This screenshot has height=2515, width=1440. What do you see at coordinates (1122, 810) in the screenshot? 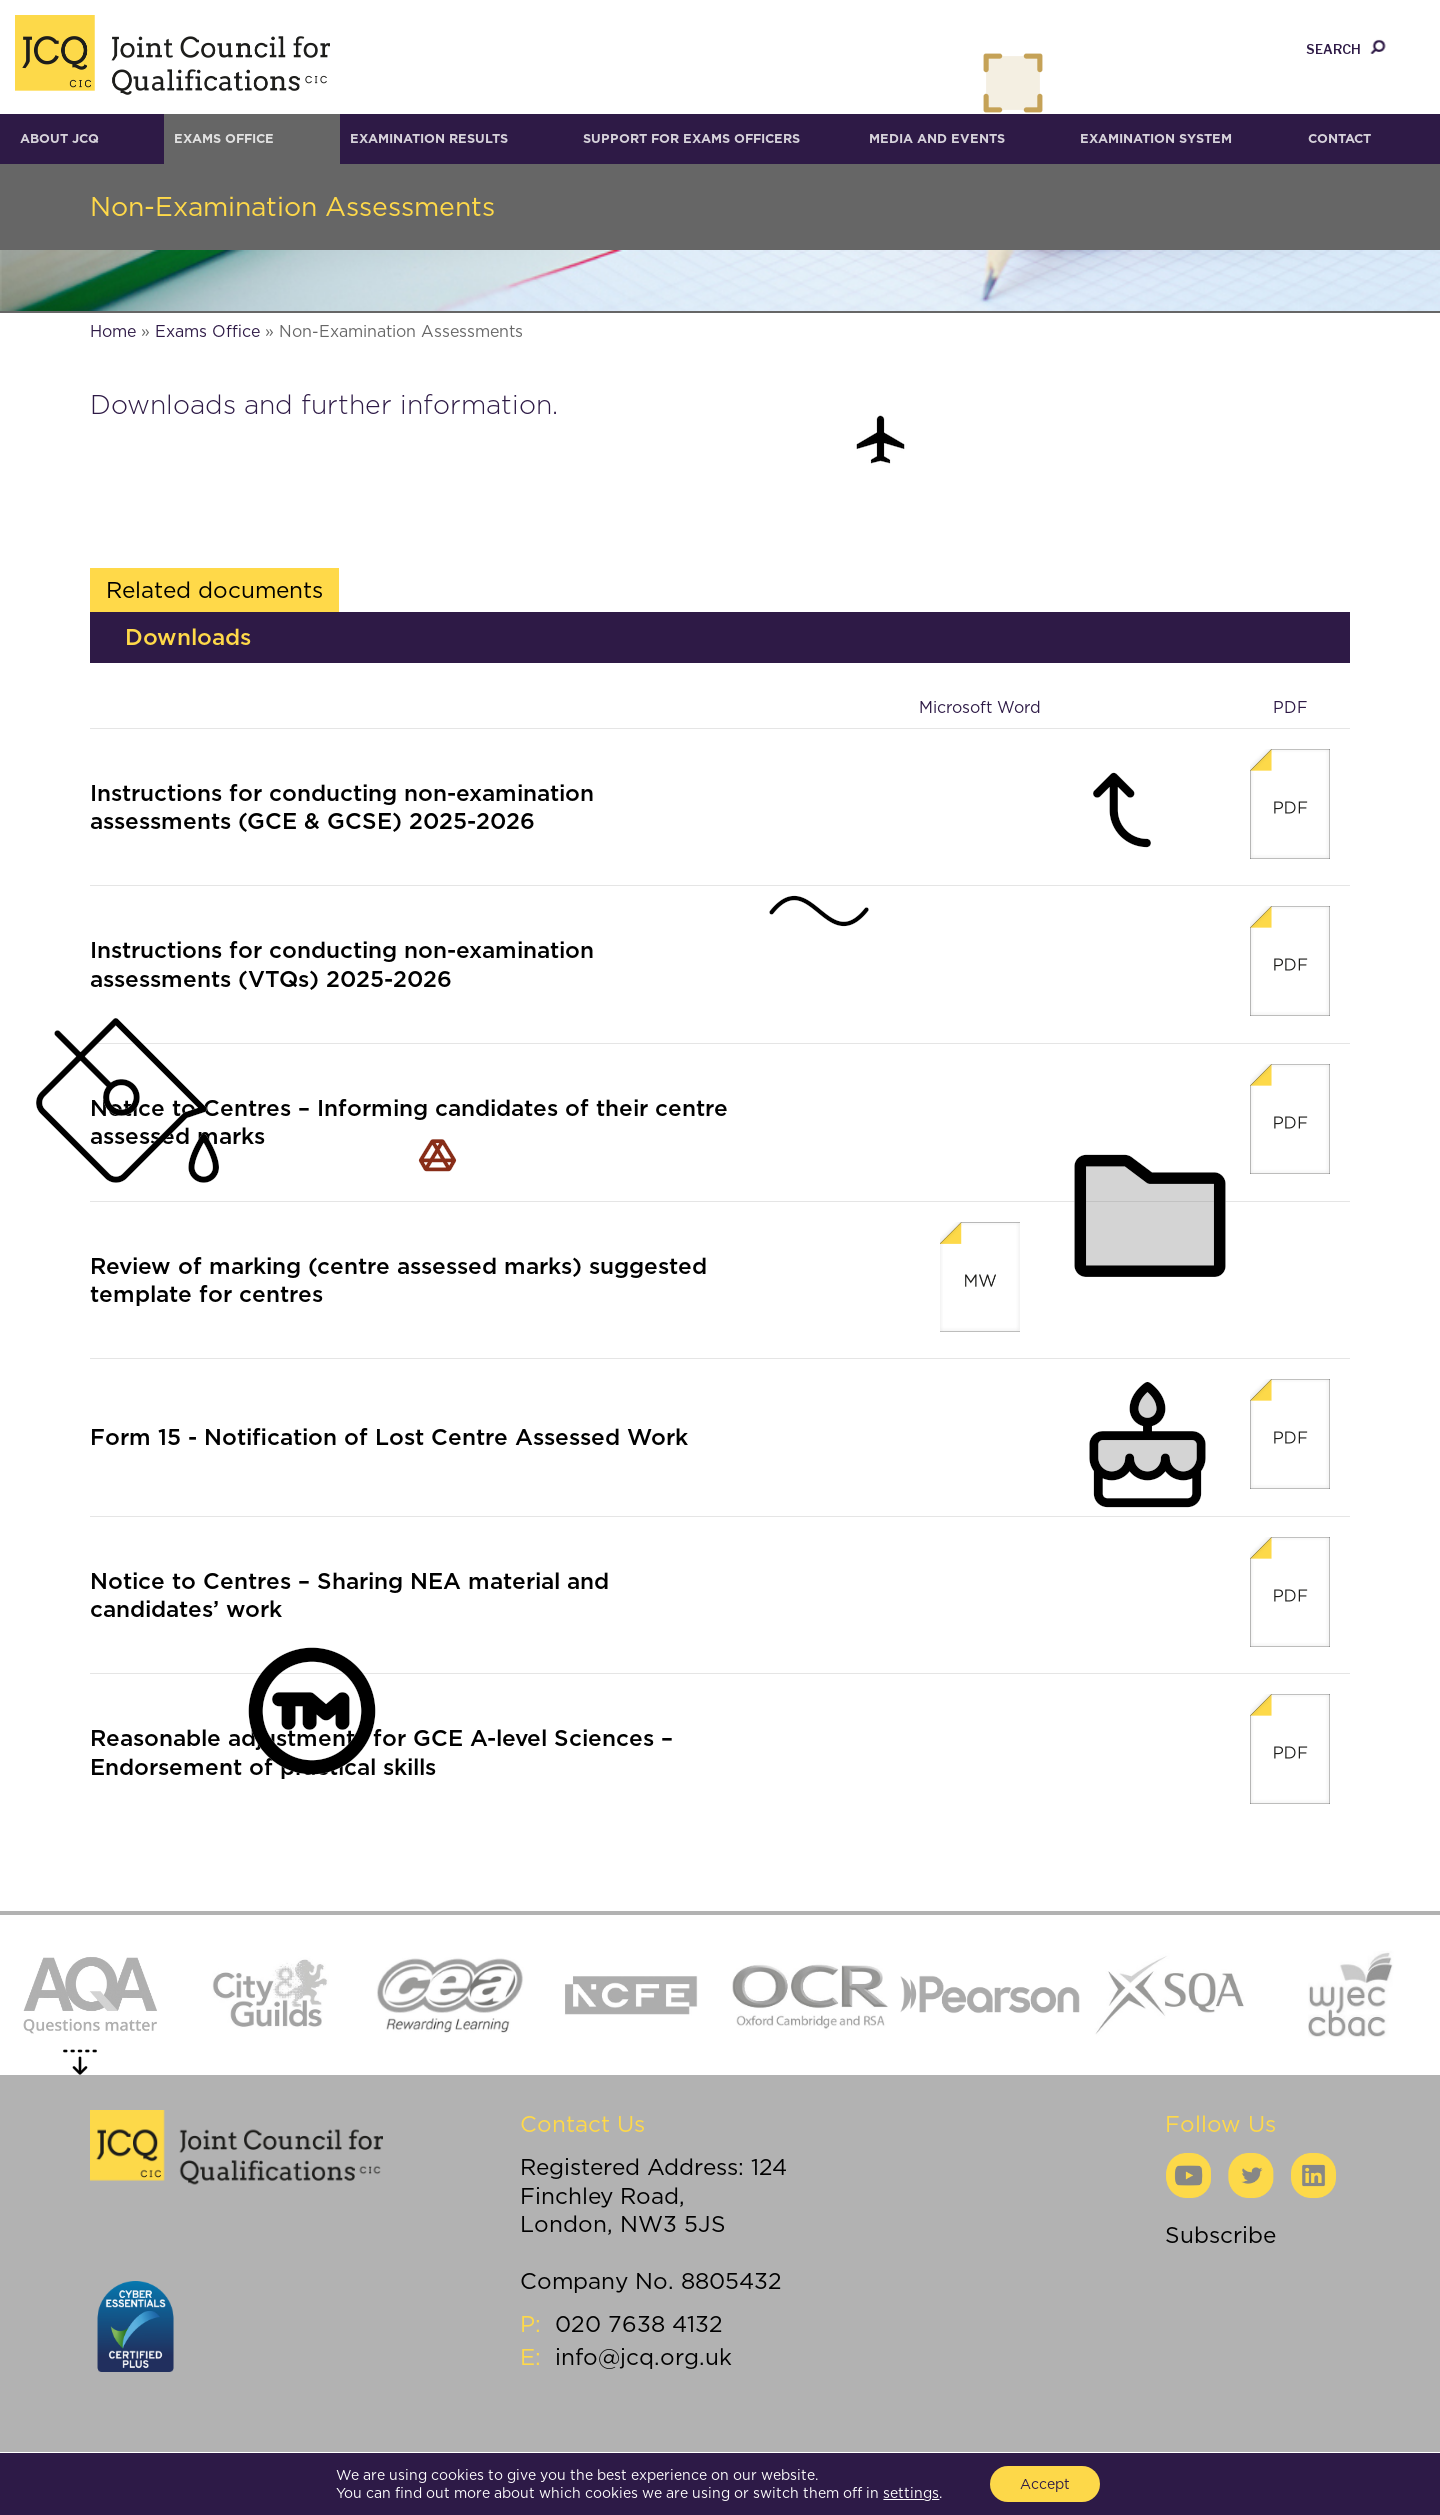
I see `go back and up to previous section` at bounding box center [1122, 810].